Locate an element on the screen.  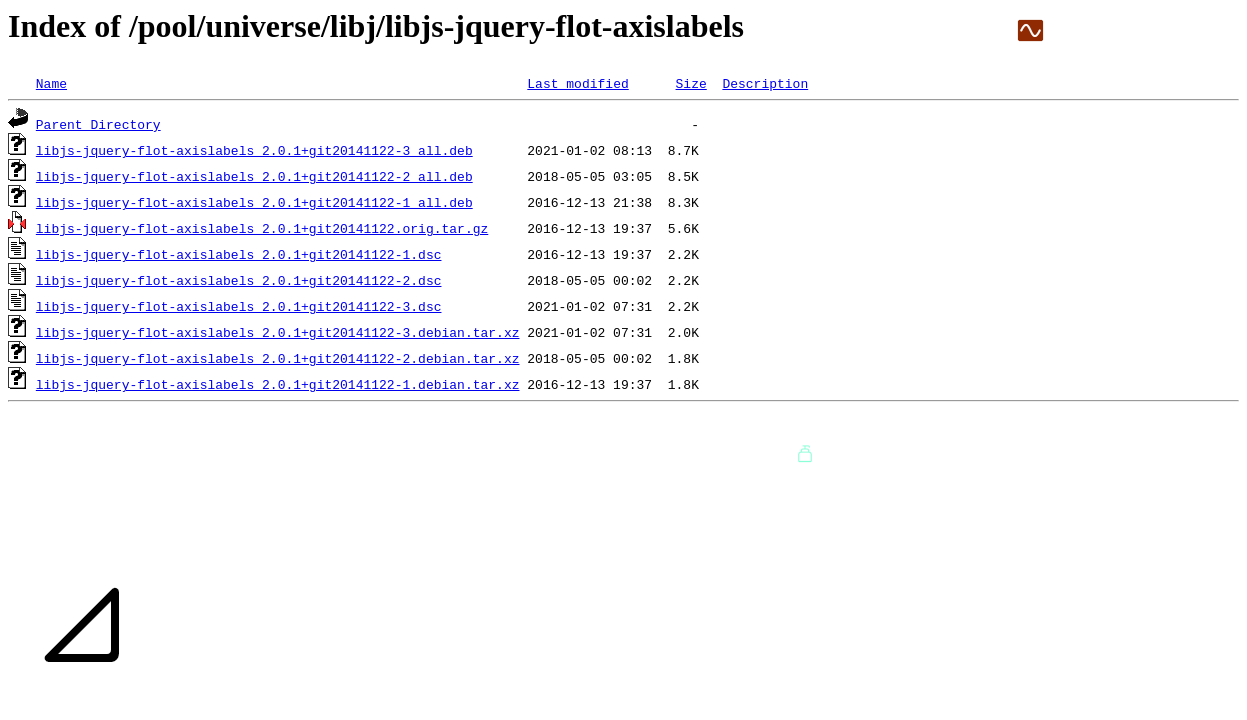
indicates no cellular signal or network connection is located at coordinates (79, 622).